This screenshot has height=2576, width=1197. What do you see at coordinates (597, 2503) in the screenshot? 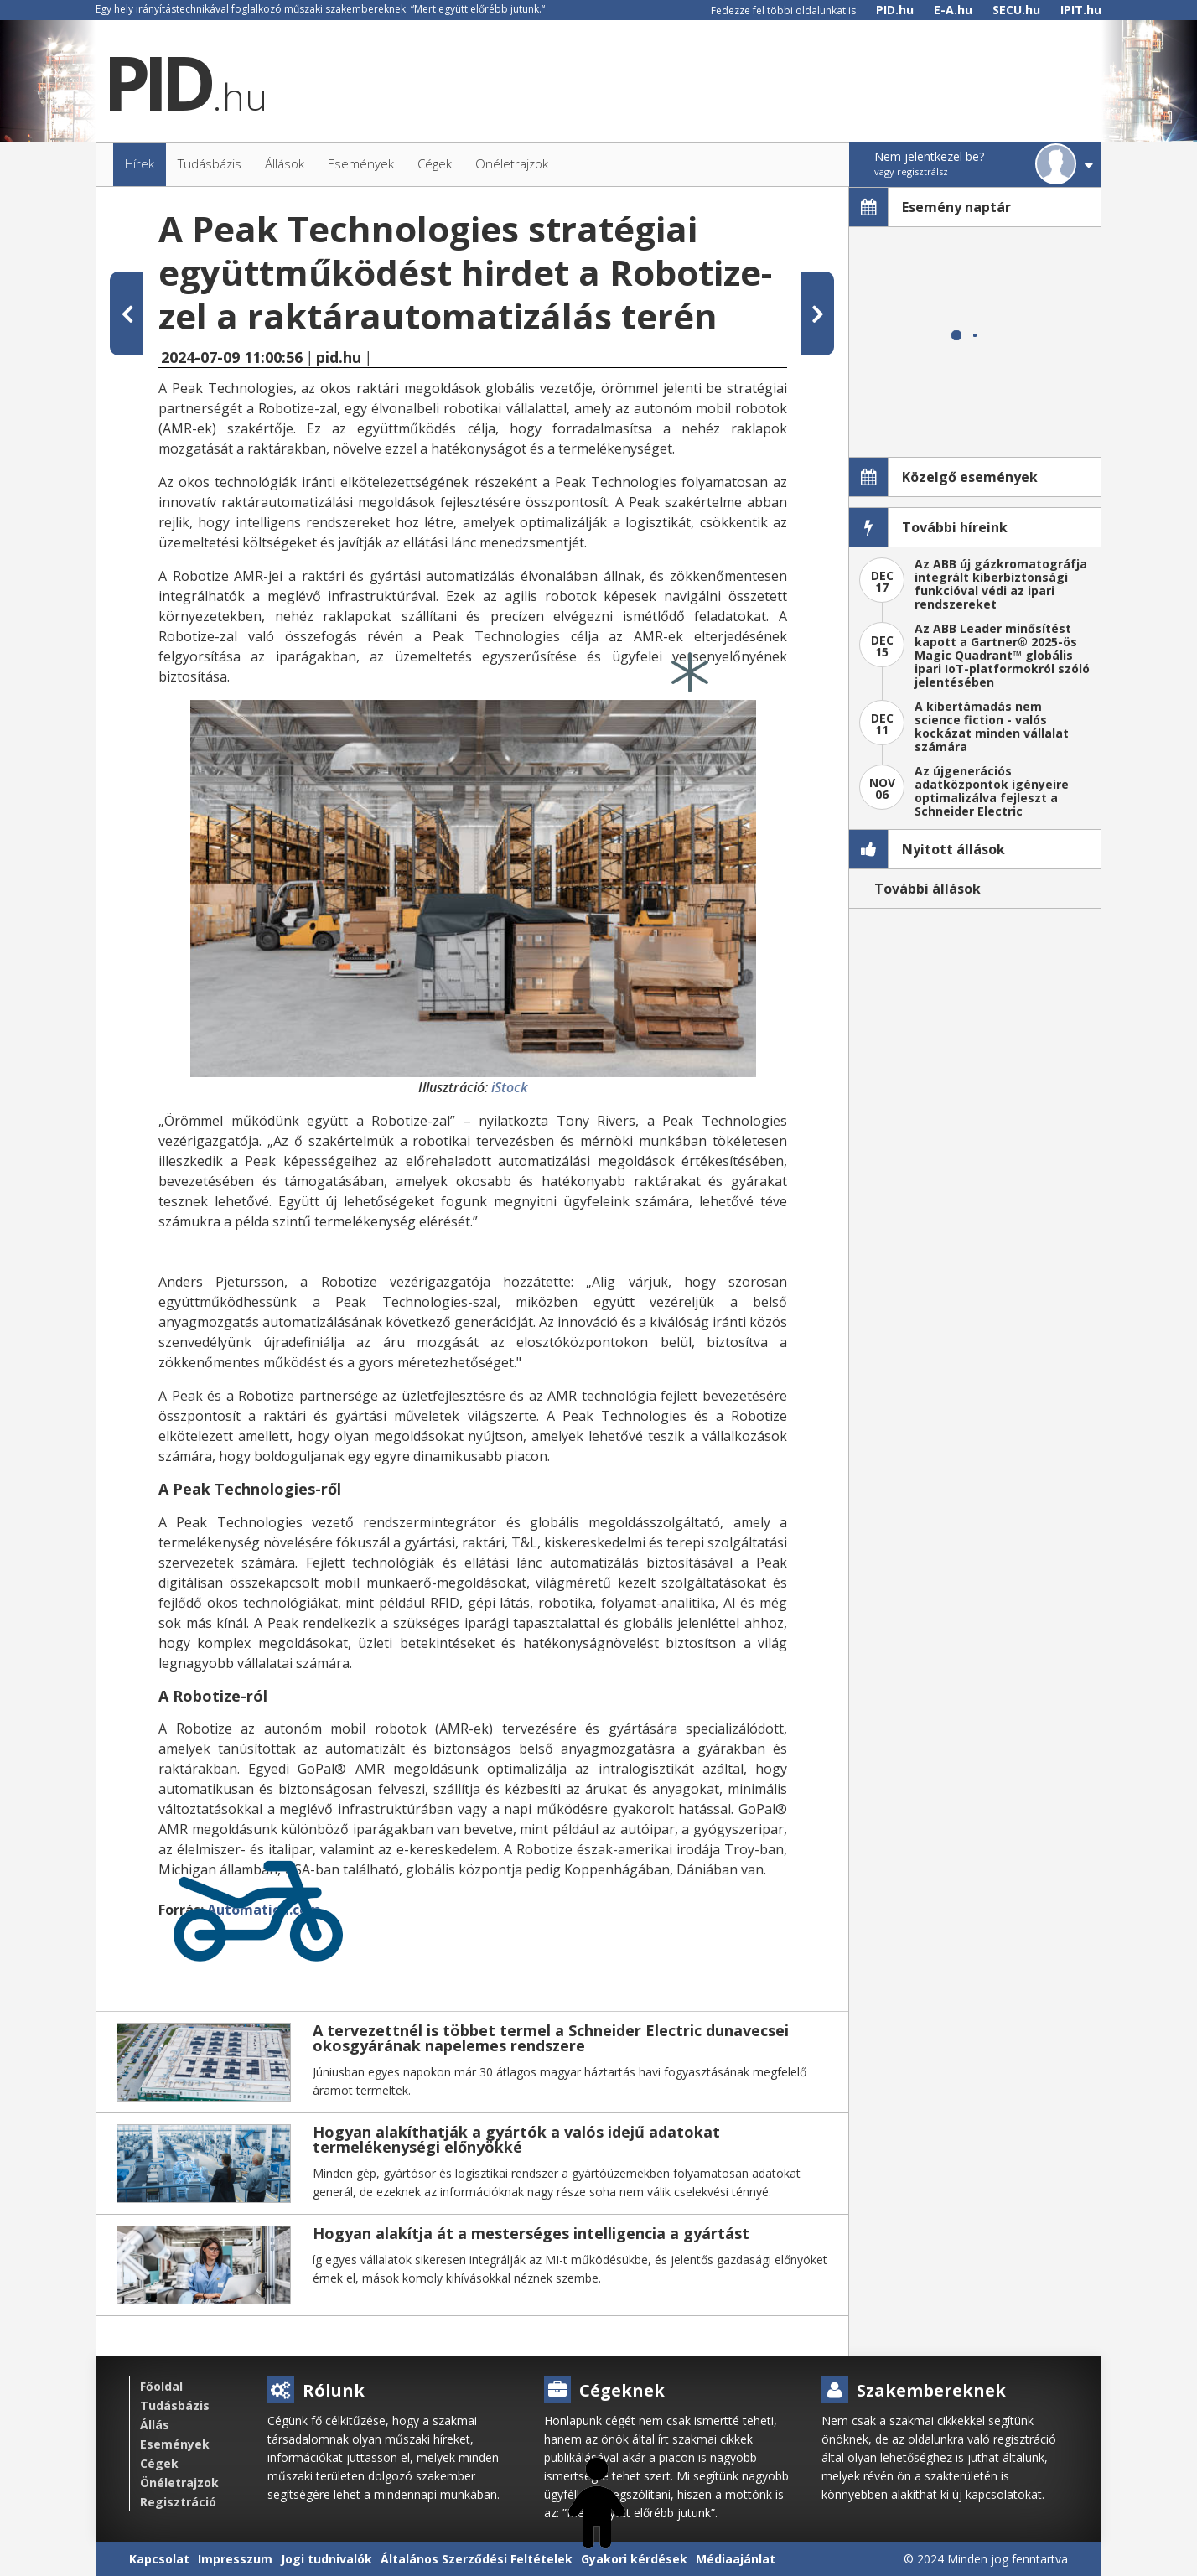
I see `indicates child-friendly or family content` at bounding box center [597, 2503].